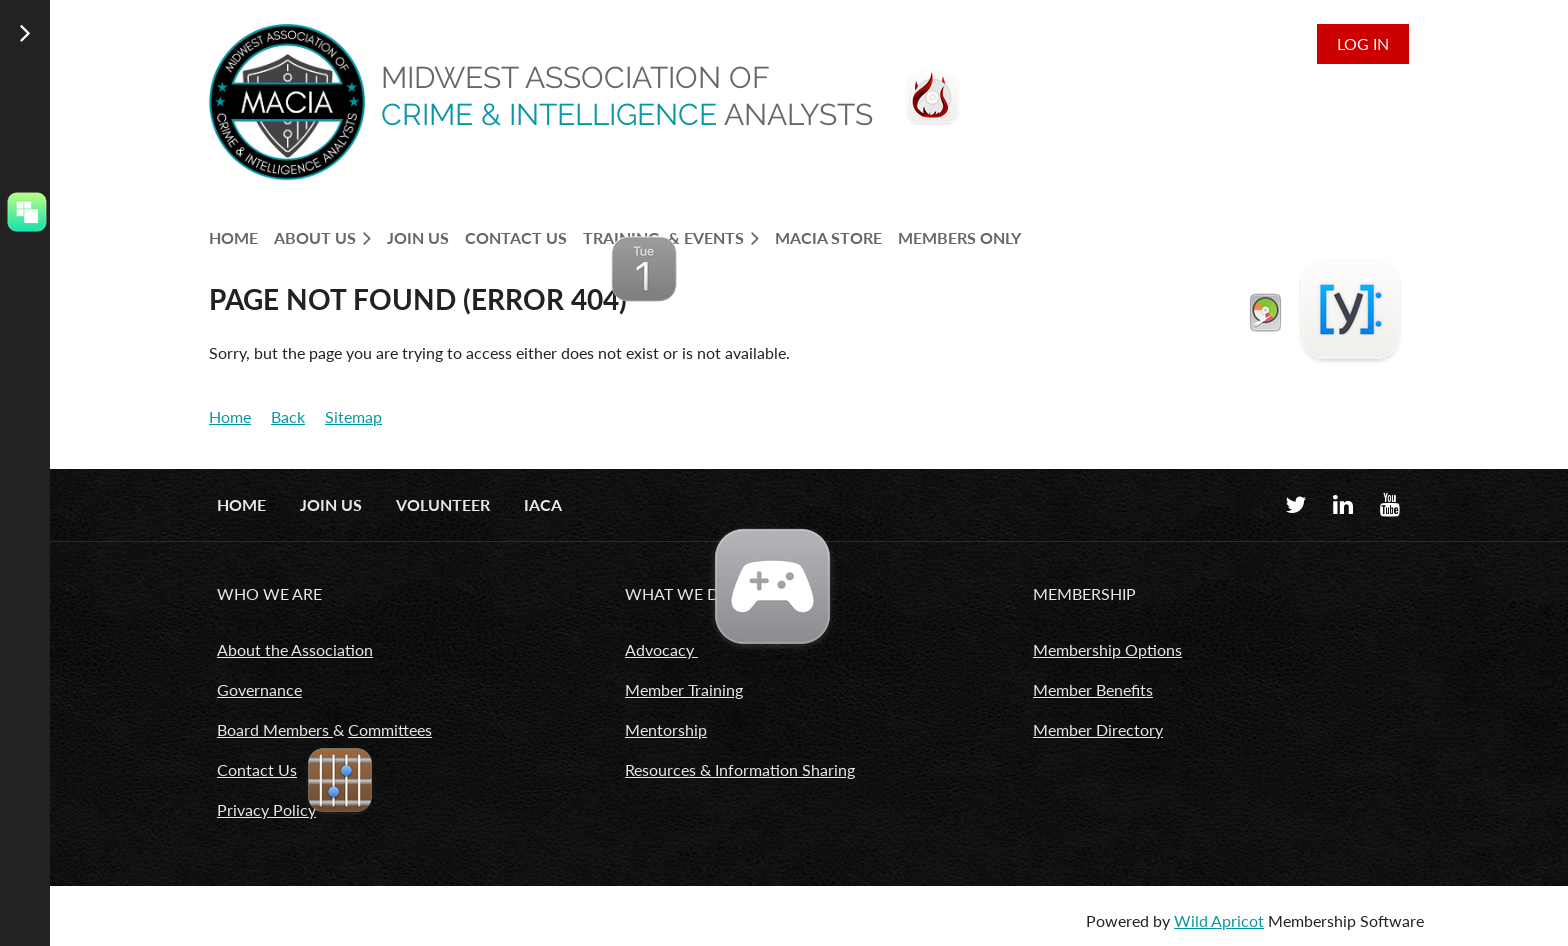 The width and height of the screenshot is (1568, 946). I want to click on open window tiling and arrangement controls, so click(27, 212).